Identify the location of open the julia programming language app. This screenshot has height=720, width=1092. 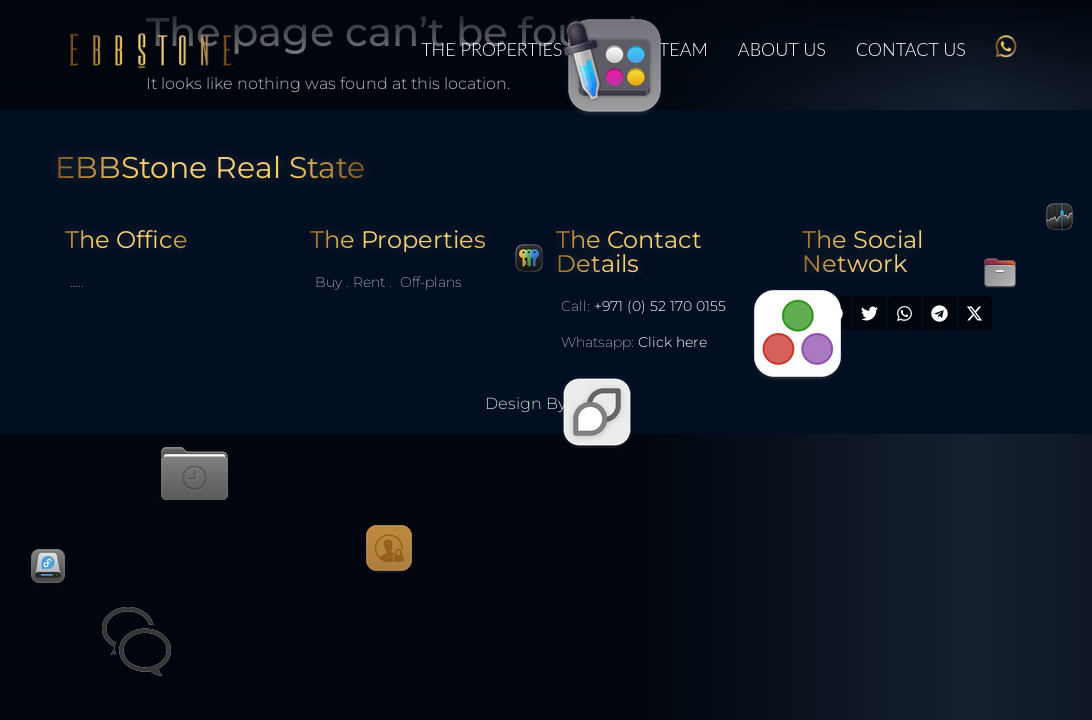
(797, 333).